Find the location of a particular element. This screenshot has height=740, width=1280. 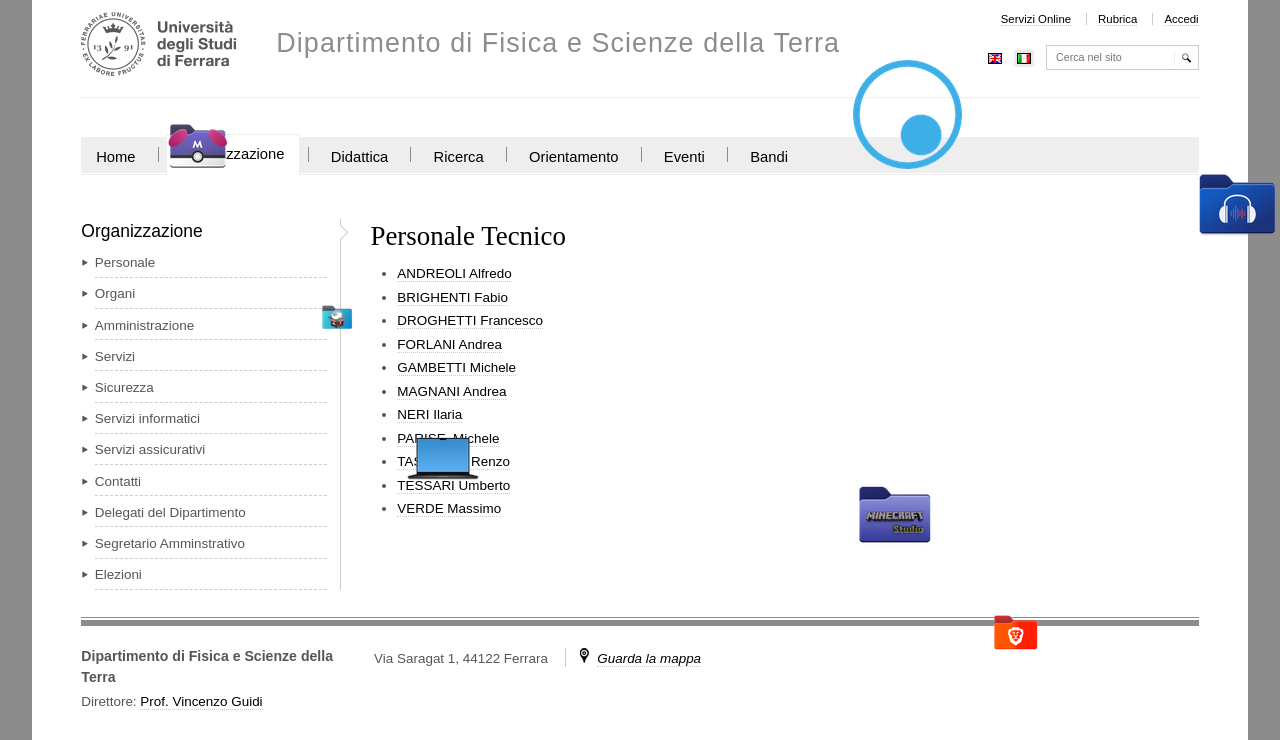

folder containing portableapps packages is located at coordinates (337, 318).